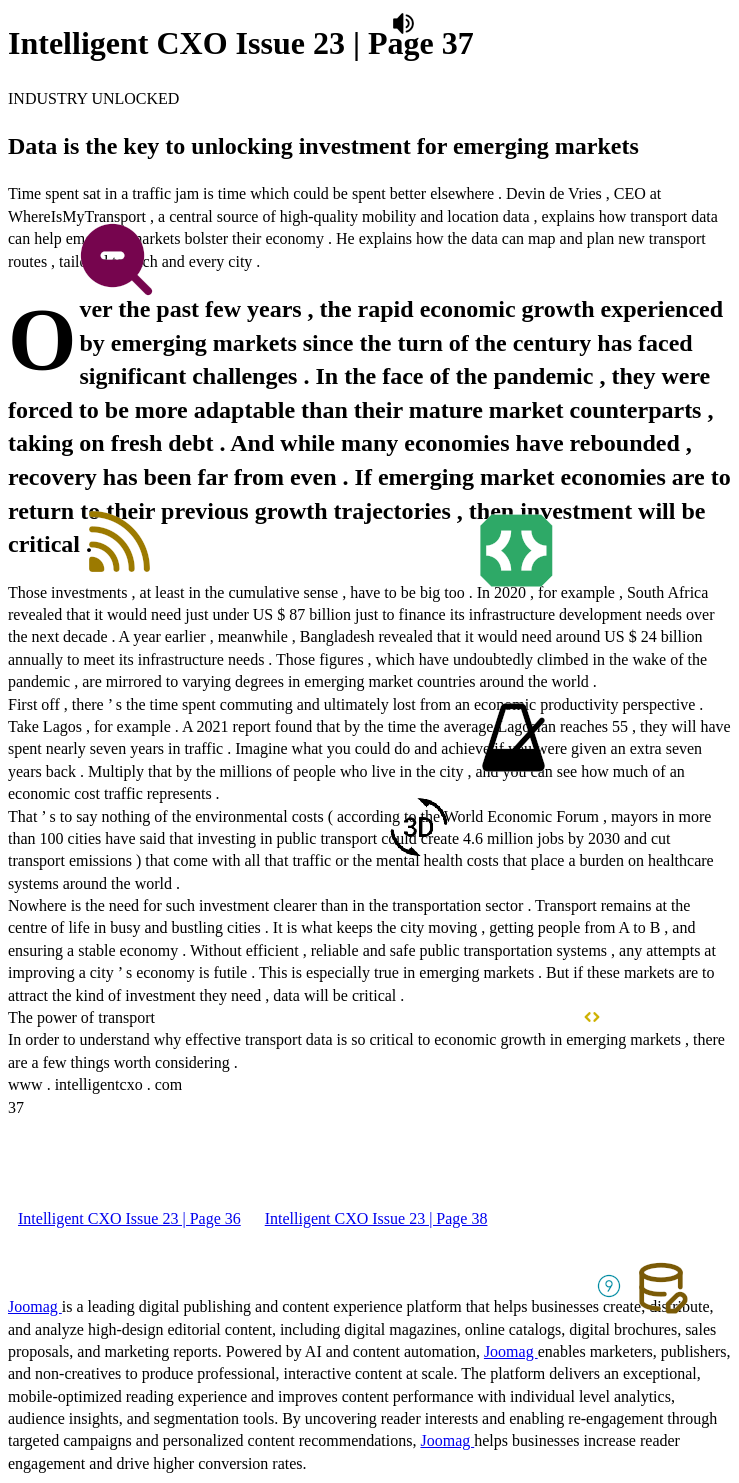 Image resolution: width=739 pixels, height=1483 pixels. I want to click on join a voice channel, so click(403, 23).